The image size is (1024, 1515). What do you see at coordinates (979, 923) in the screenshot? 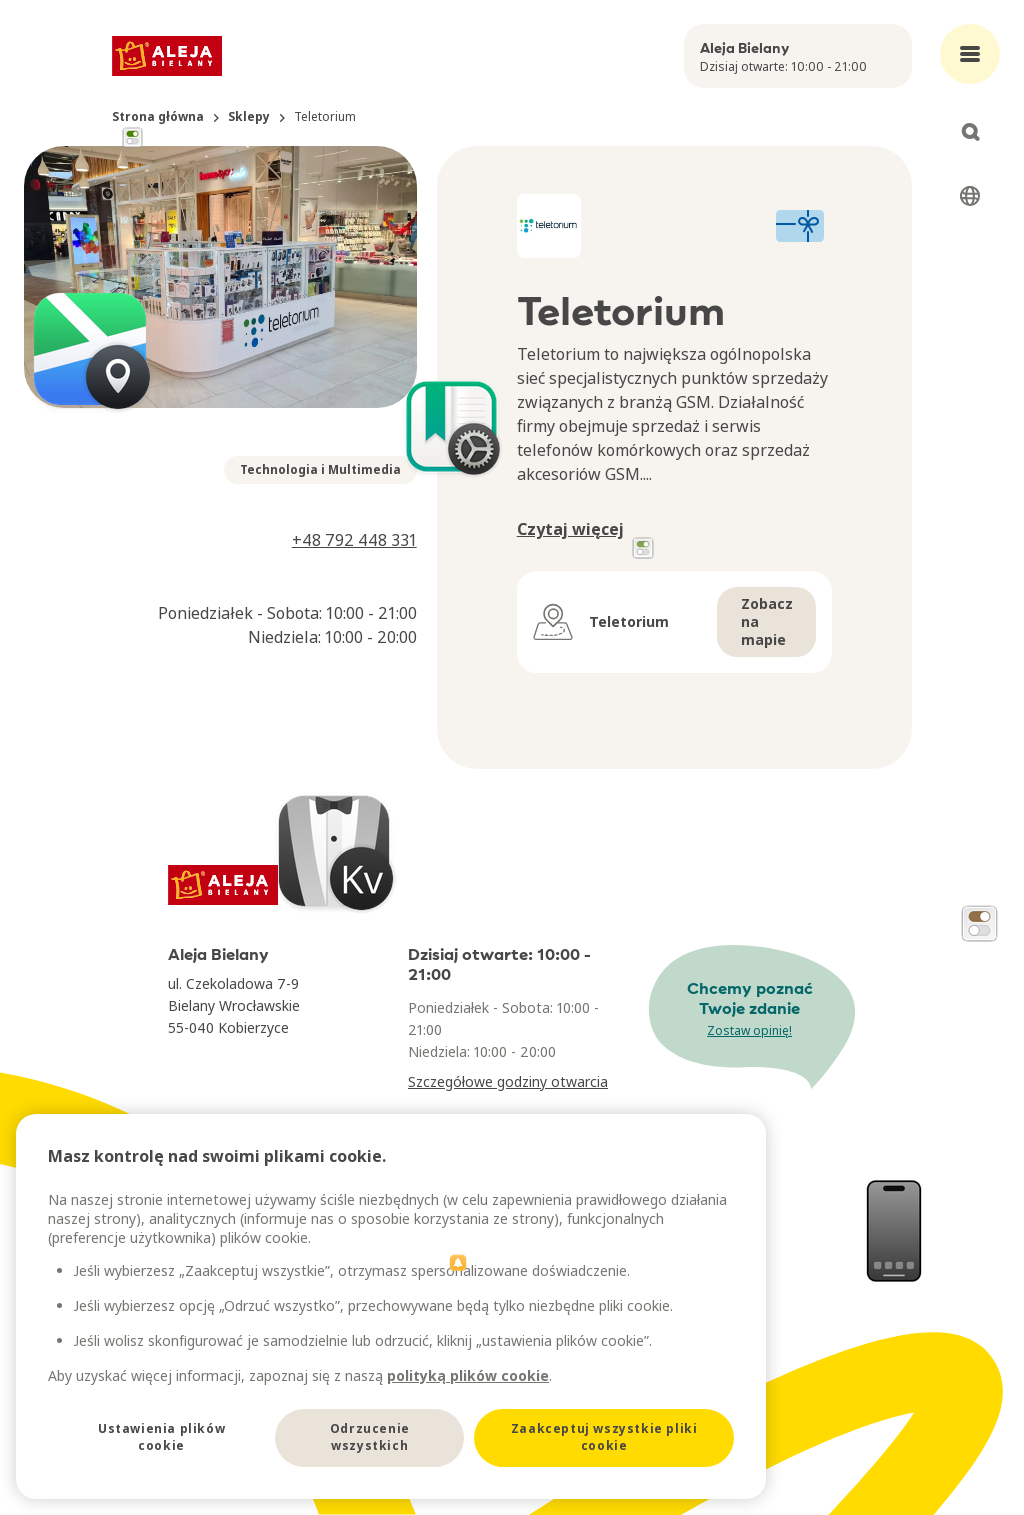
I see `open system tweaks or customization settings` at bounding box center [979, 923].